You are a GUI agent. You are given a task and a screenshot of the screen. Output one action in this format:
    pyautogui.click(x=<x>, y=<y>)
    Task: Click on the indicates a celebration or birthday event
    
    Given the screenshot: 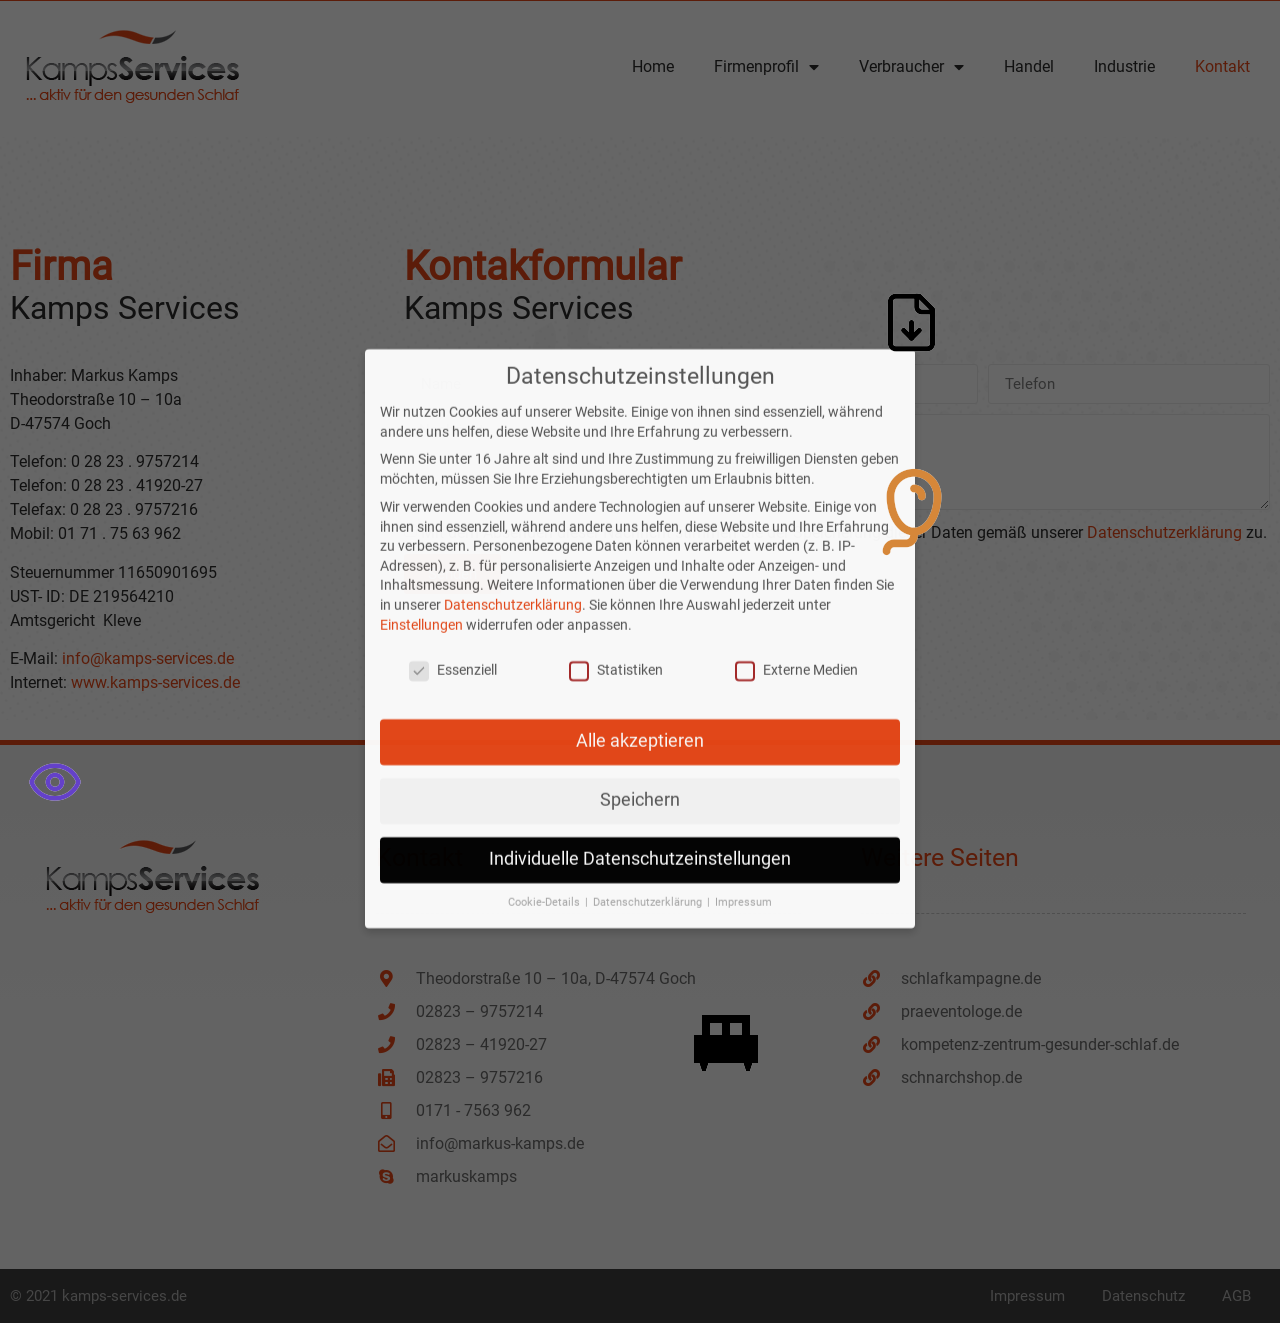 What is the action you would take?
    pyautogui.click(x=914, y=512)
    